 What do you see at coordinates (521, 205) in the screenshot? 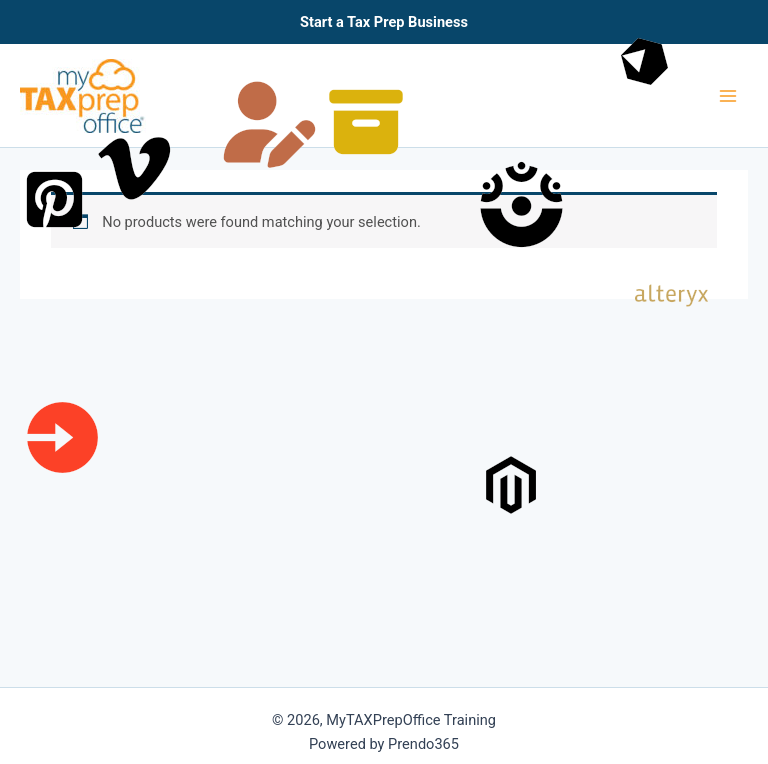
I see `open screenpal screen recording app` at bounding box center [521, 205].